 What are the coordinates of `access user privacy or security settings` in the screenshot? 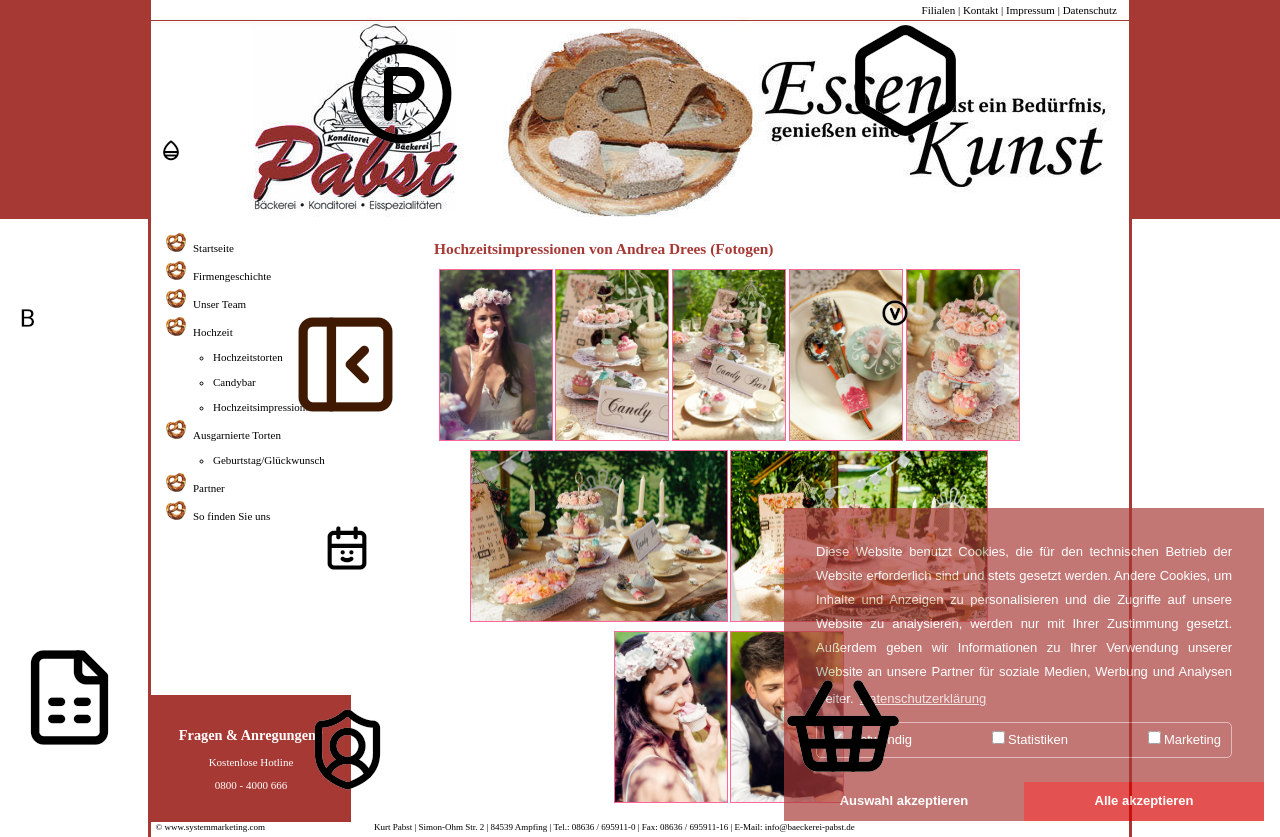 It's located at (347, 749).